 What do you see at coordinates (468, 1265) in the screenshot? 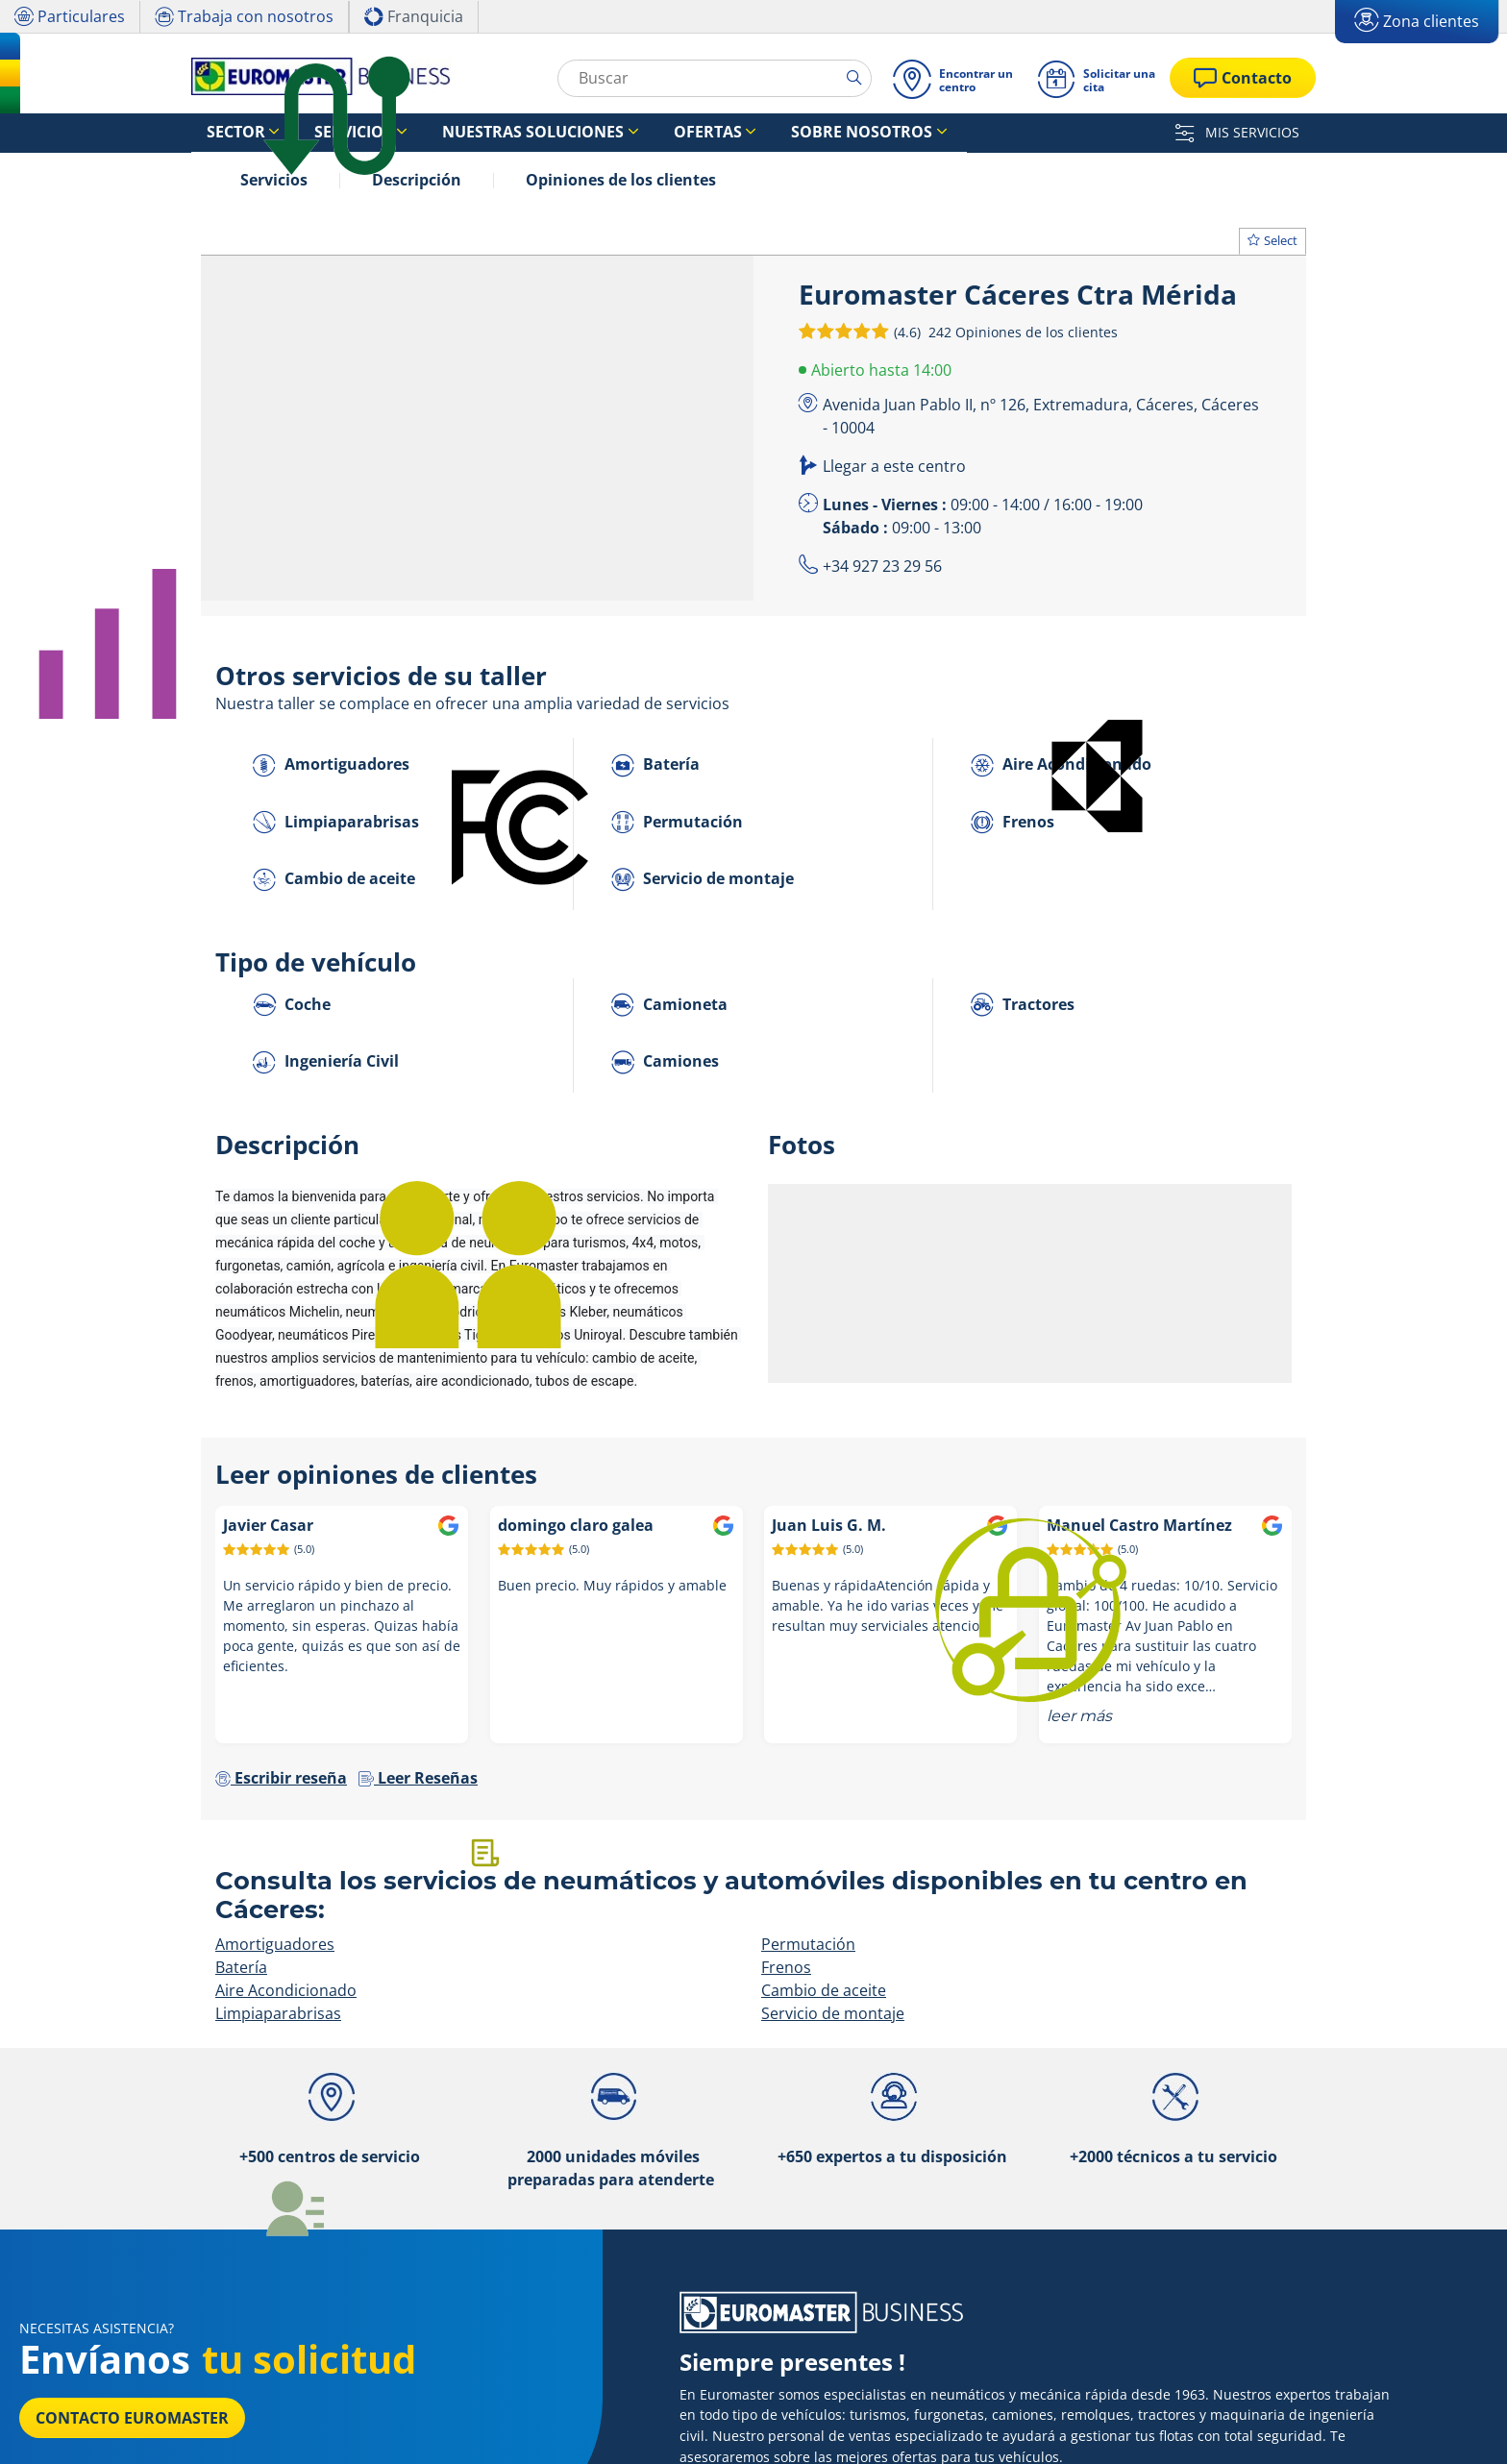
I see `view group members` at bounding box center [468, 1265].